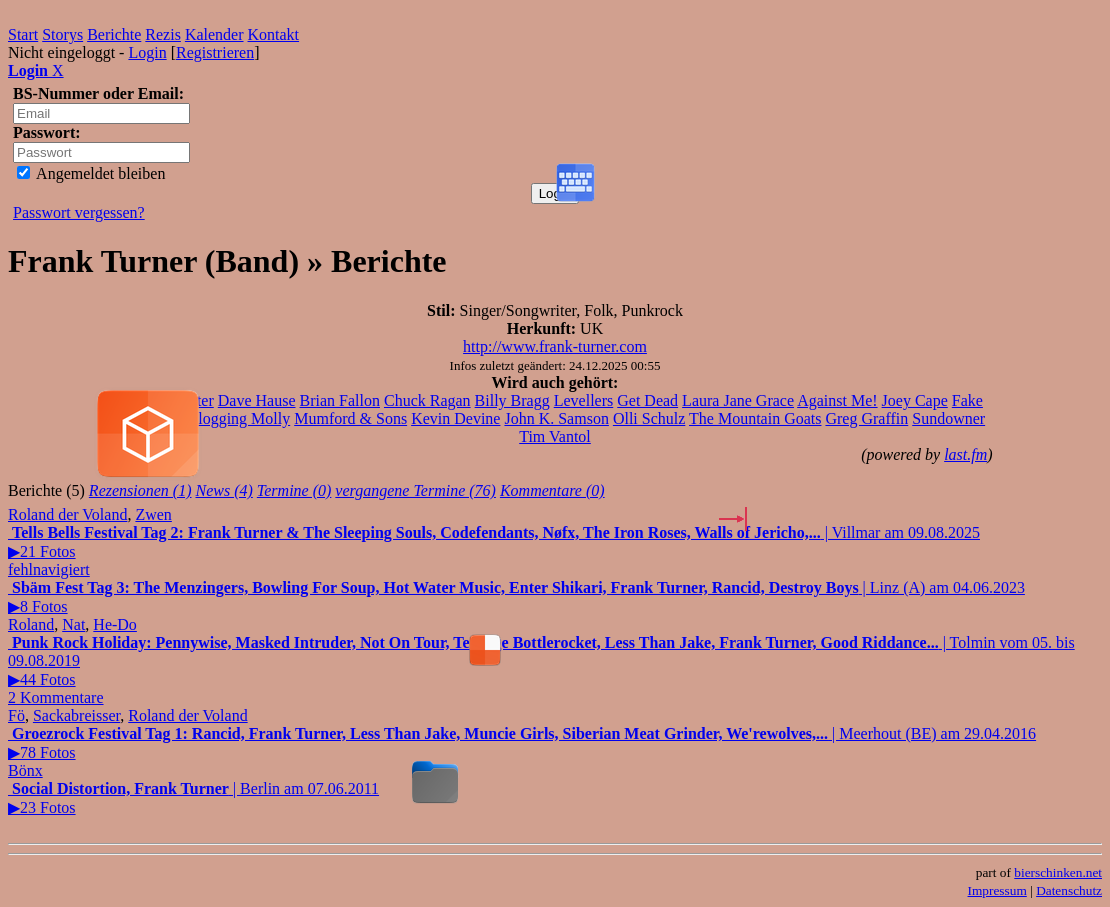 The image size is (1110, 907). Describe the element at coordinates (733, 519) in the screenshot. I see `skip to the last item in a list or queue` at that location.